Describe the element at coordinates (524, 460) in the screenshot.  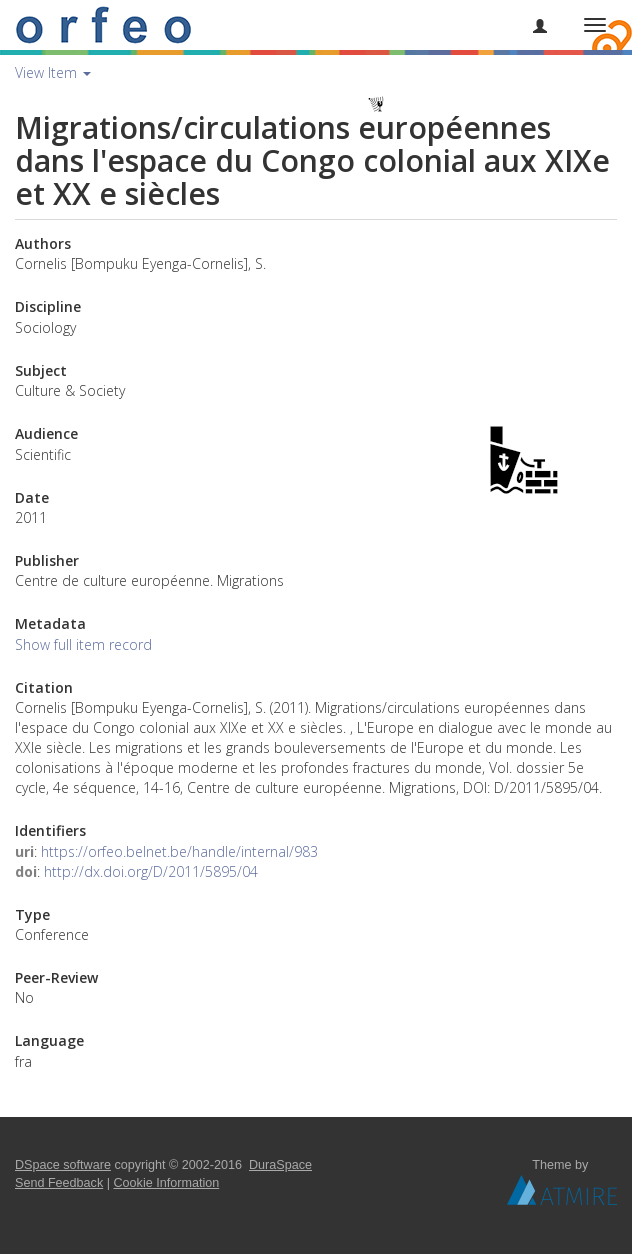
I see `access harbor or port facilities` at that location.